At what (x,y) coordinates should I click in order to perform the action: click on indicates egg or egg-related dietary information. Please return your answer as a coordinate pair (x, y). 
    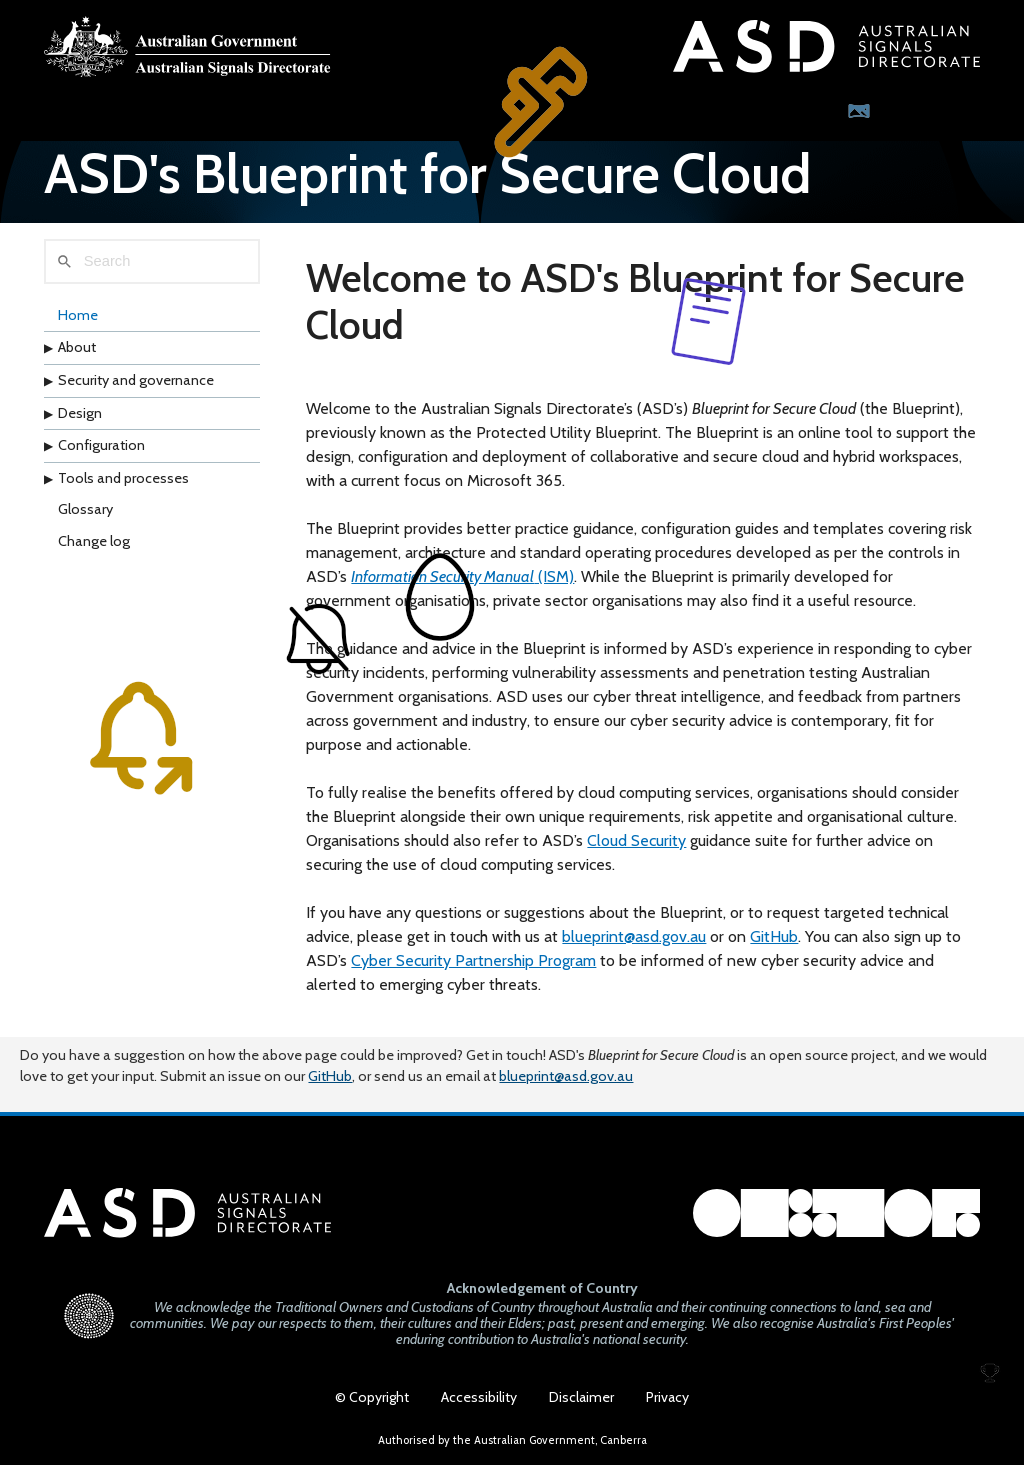
    Looking at the image, I should click on (440, 597).